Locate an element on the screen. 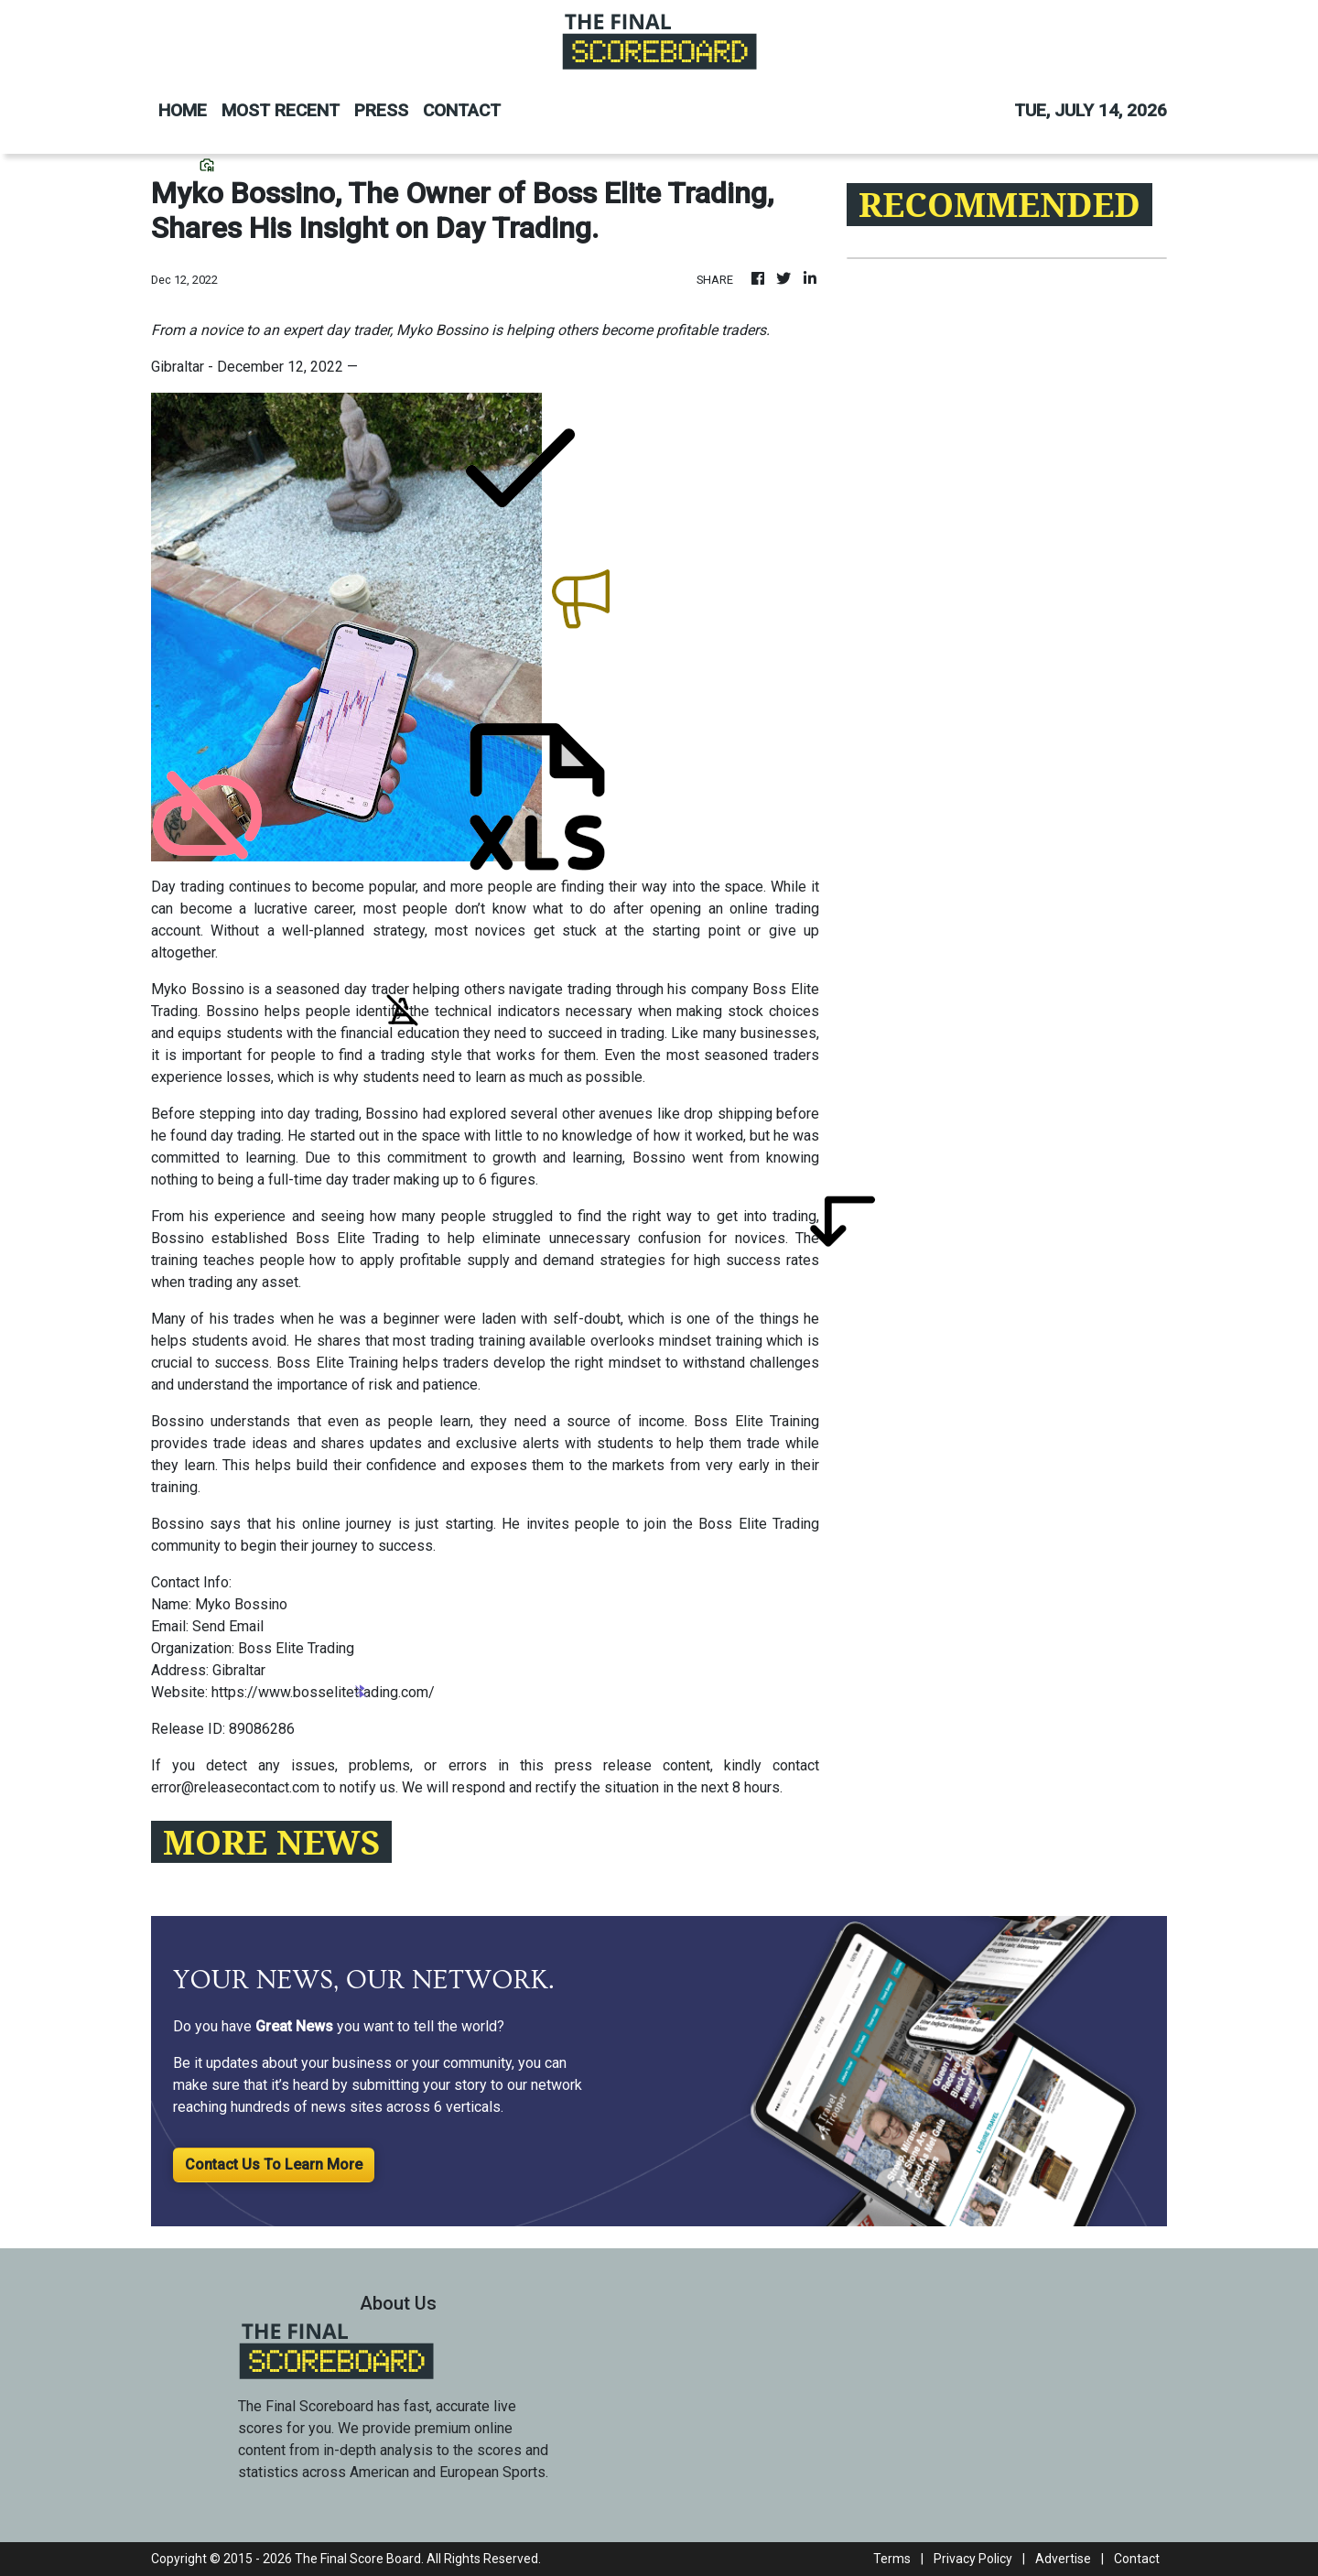 The image size is (1318, 2576). access AI-powered camera features is located at coordinates (207, 165).